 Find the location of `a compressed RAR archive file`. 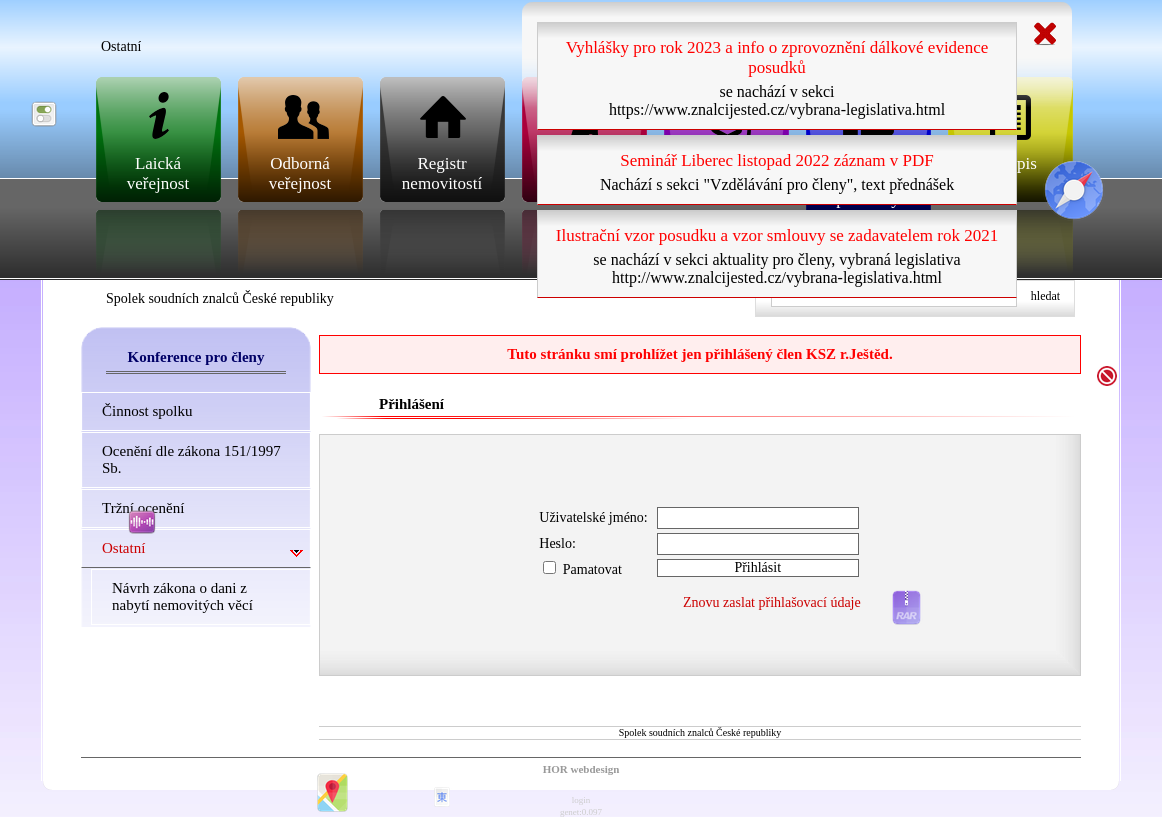

a compressed RAR archive file is located at coordinates (906, 607).